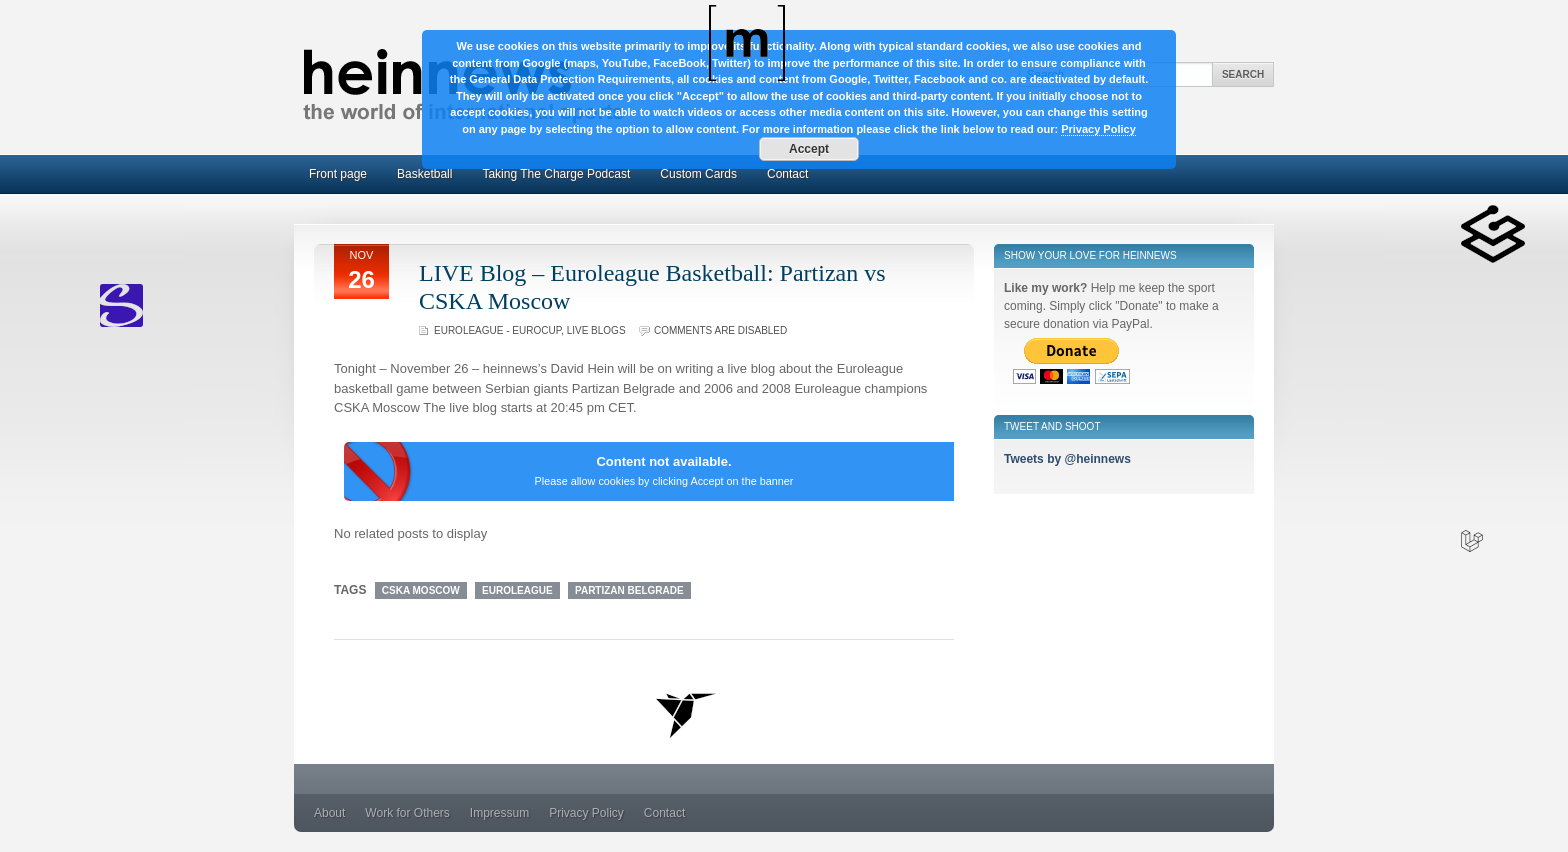 The width and height of the screenshot is (1568, 852). What do you see at coordinates (1493, 234) in the screenshot?
I see `open Traefik Proxy dashboard` at bounding box center [1493, 234].